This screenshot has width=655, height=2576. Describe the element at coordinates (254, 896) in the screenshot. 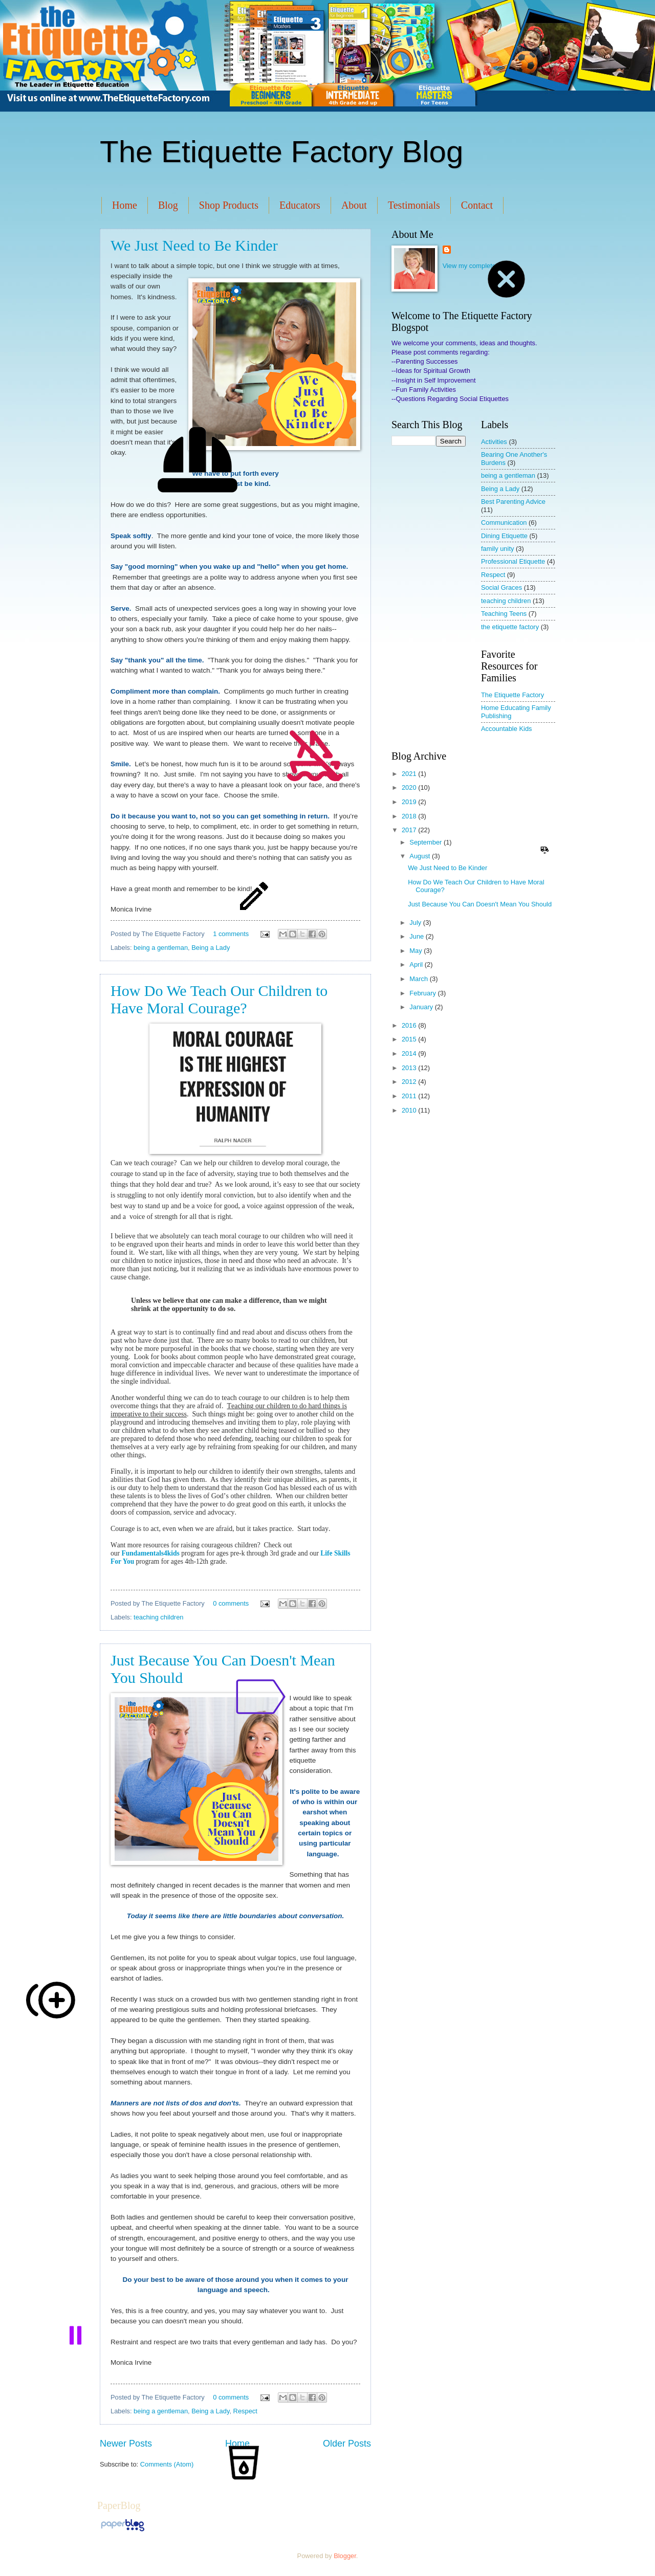

I see `edit or modify content` at that location.